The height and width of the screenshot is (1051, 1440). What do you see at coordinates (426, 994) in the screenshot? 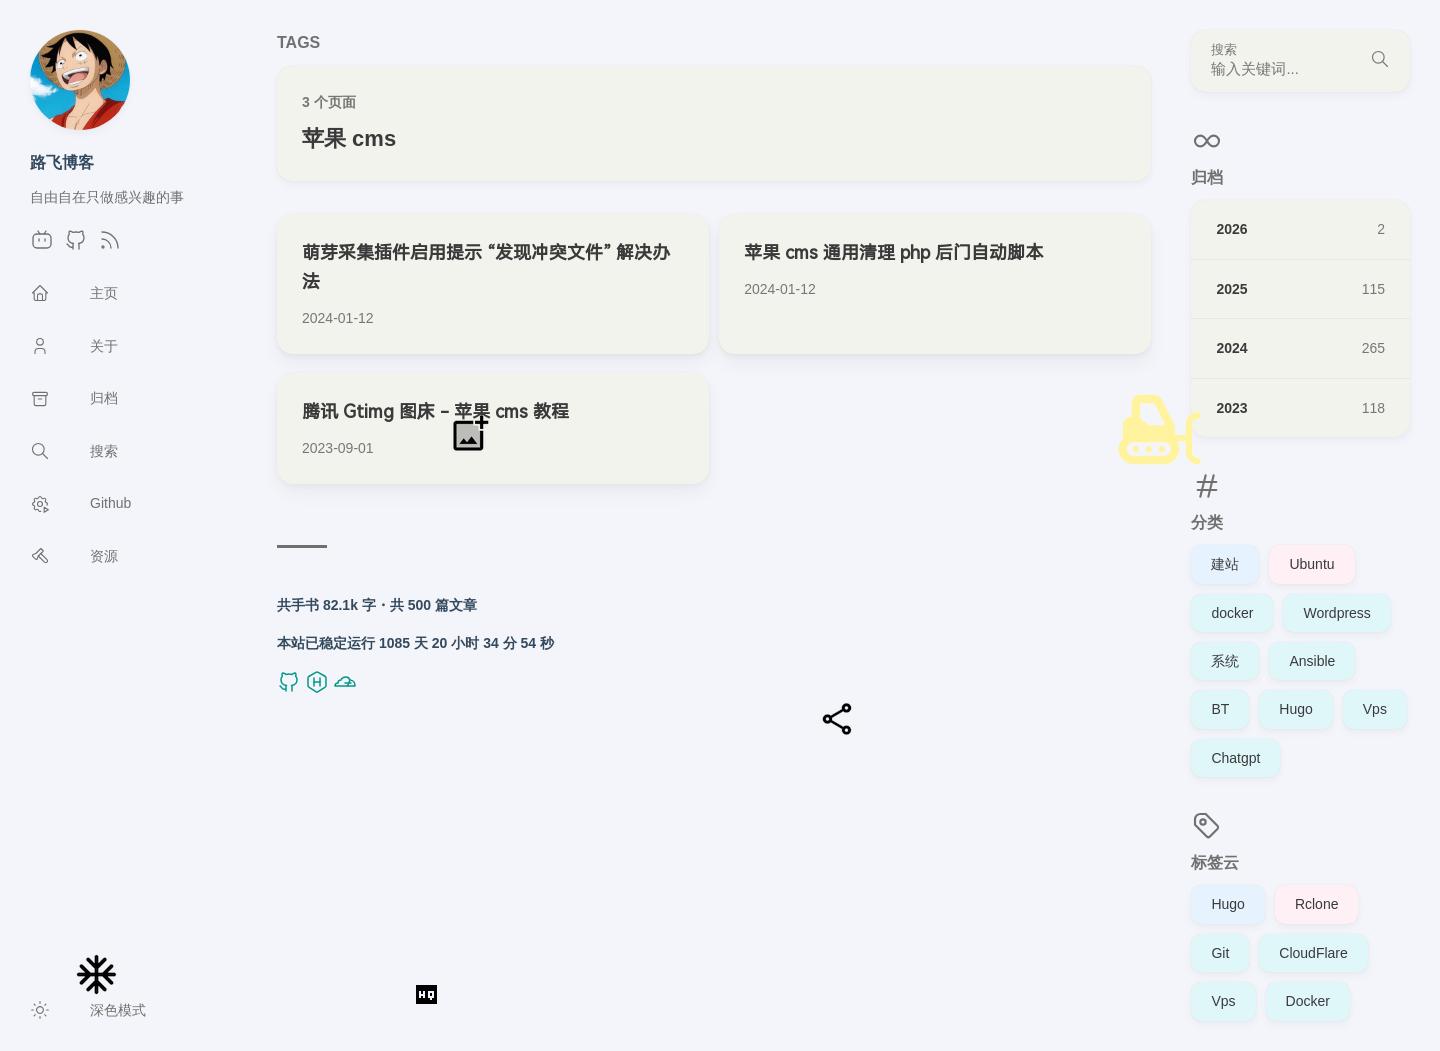
I see `switch to high quality playback` at bounding box center [426, 994].